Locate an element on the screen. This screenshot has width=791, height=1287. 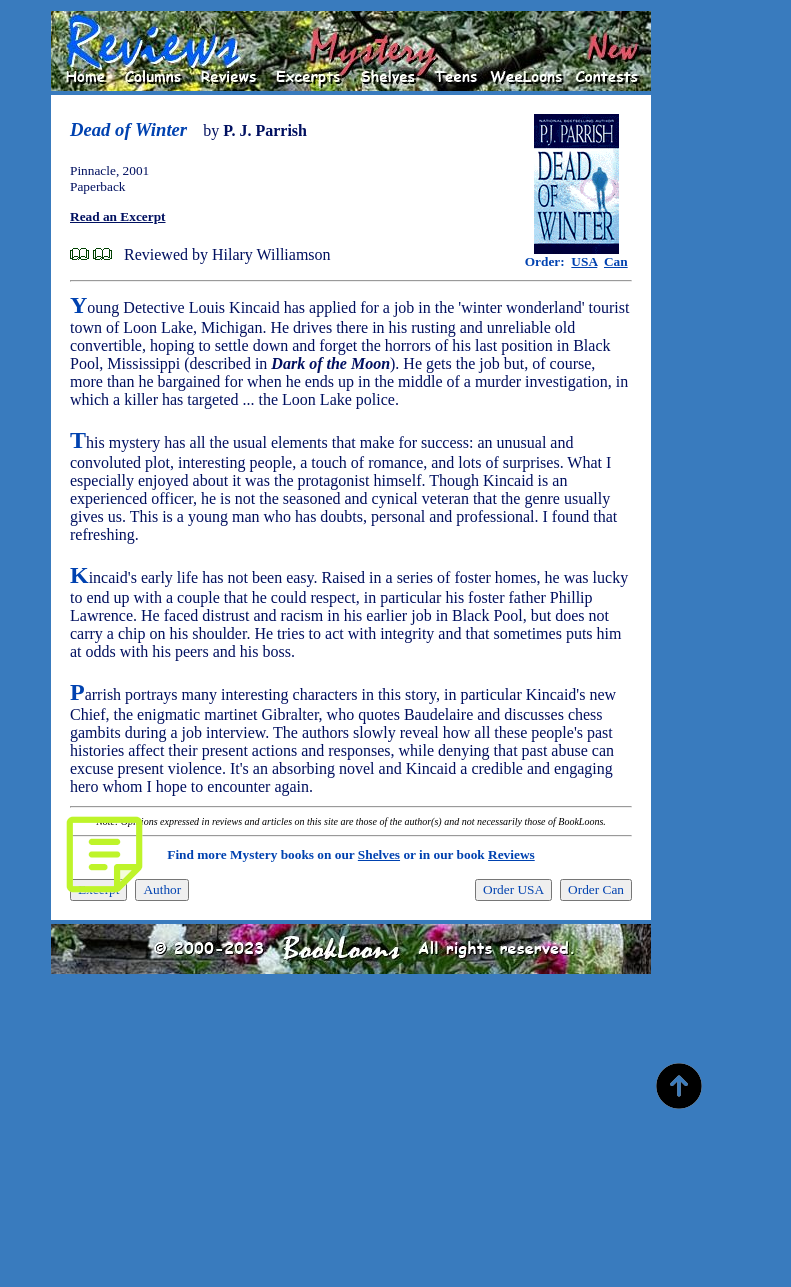
upload a file or content is located at coordinates (679, 1086).